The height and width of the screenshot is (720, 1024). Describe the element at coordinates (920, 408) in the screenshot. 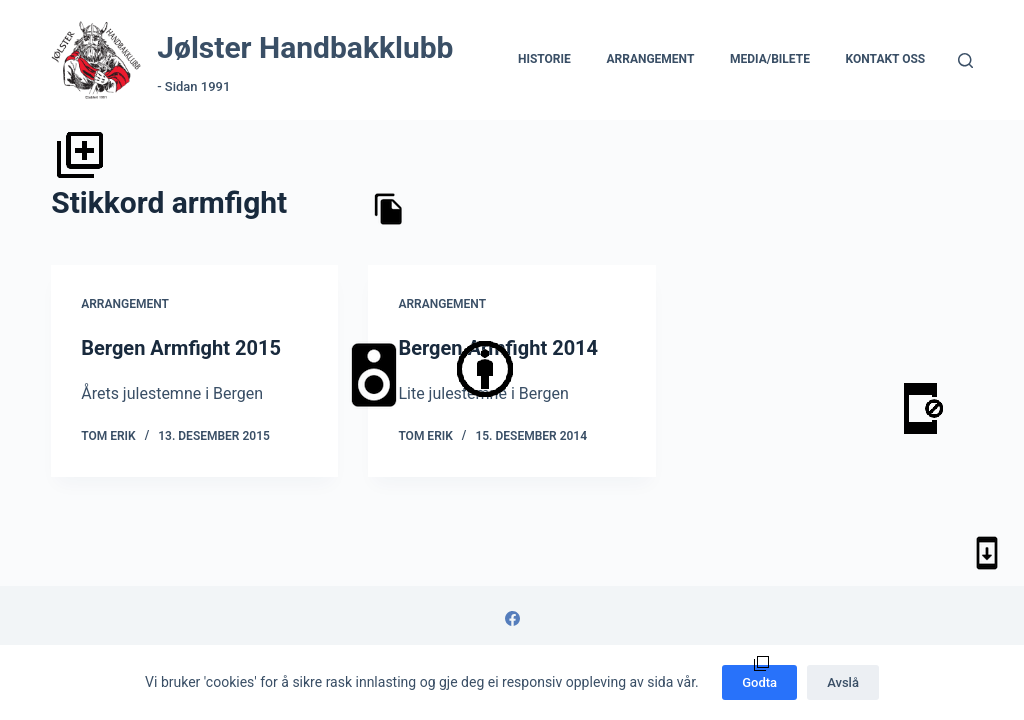

I see `block or restrict an app` at that location.